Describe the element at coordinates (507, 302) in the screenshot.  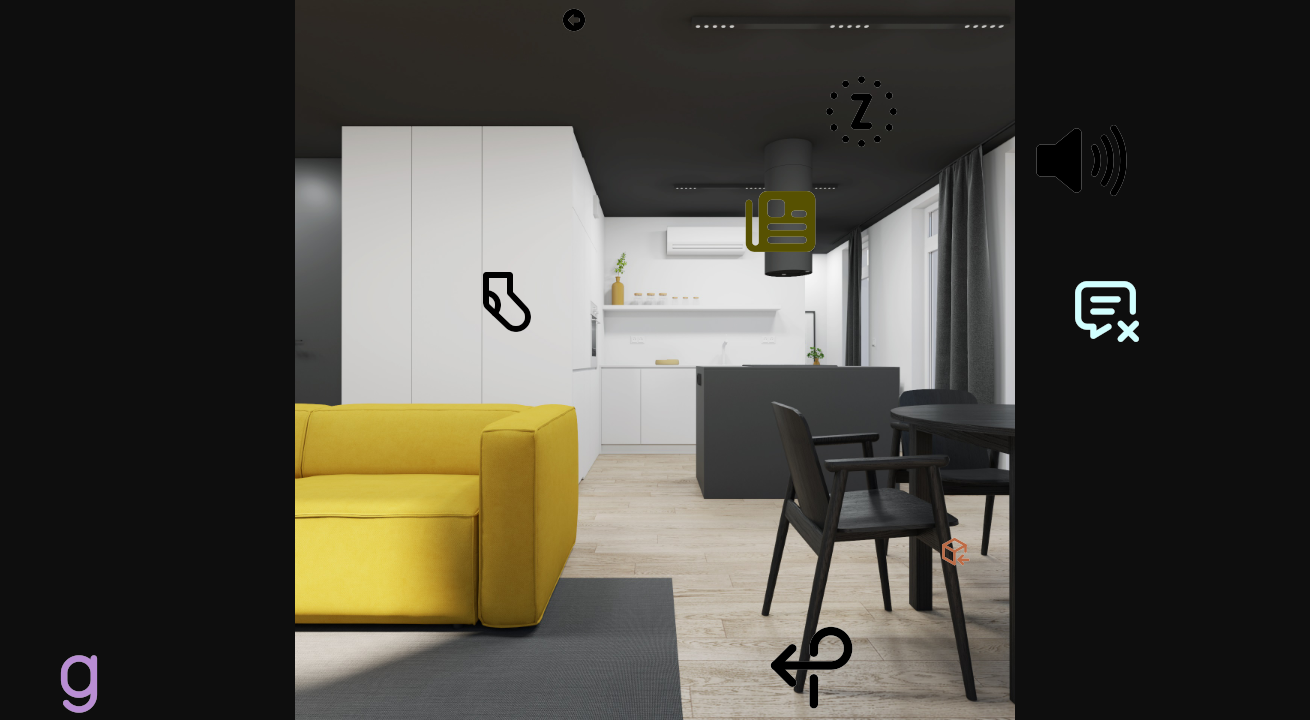
I see `view clothing or apparel category` at that location.